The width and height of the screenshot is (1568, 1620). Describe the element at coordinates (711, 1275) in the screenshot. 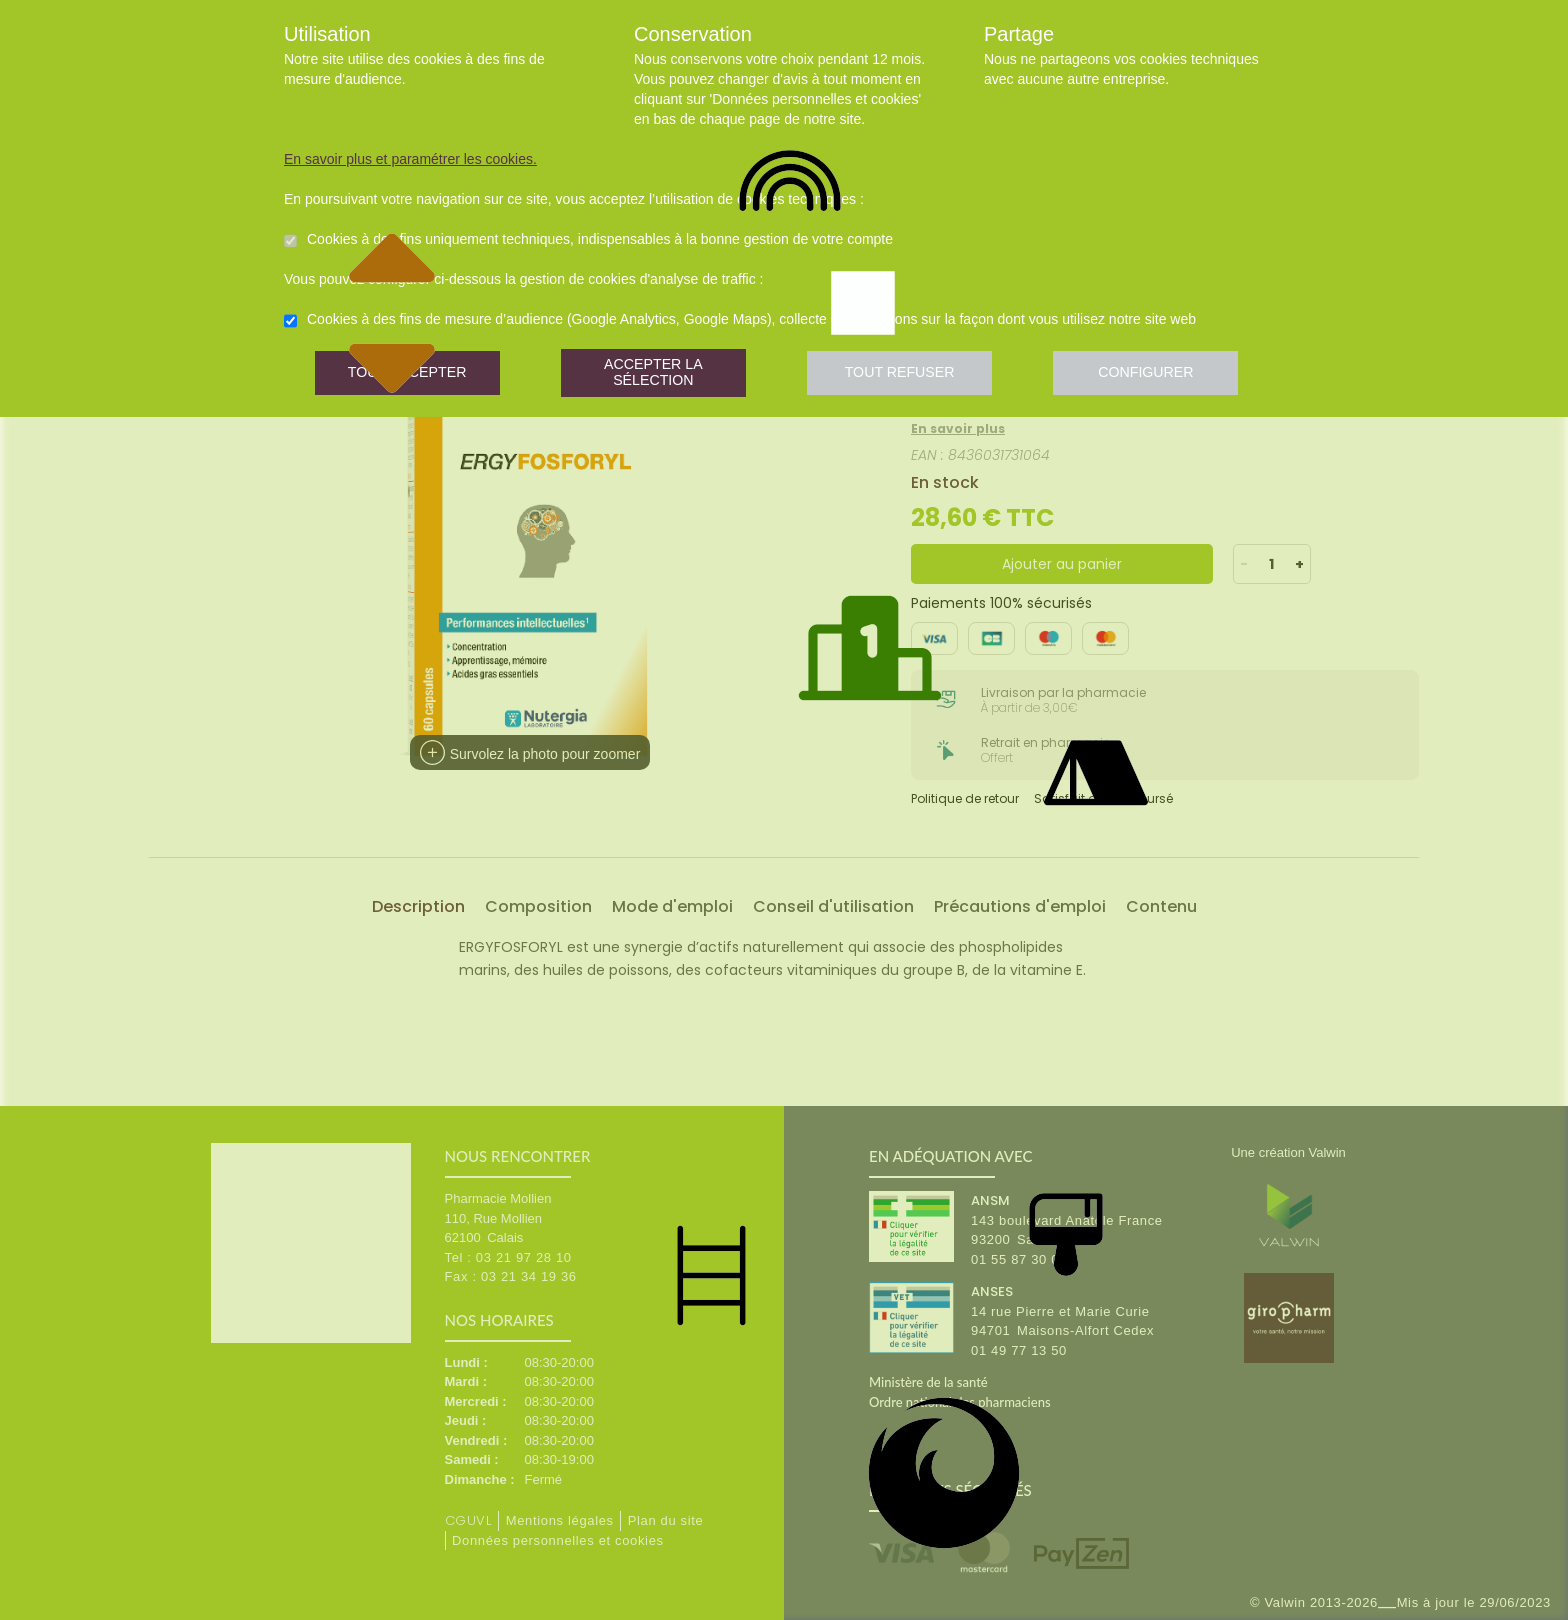

I see `access step-by-step instructions or tutorials` at that location.